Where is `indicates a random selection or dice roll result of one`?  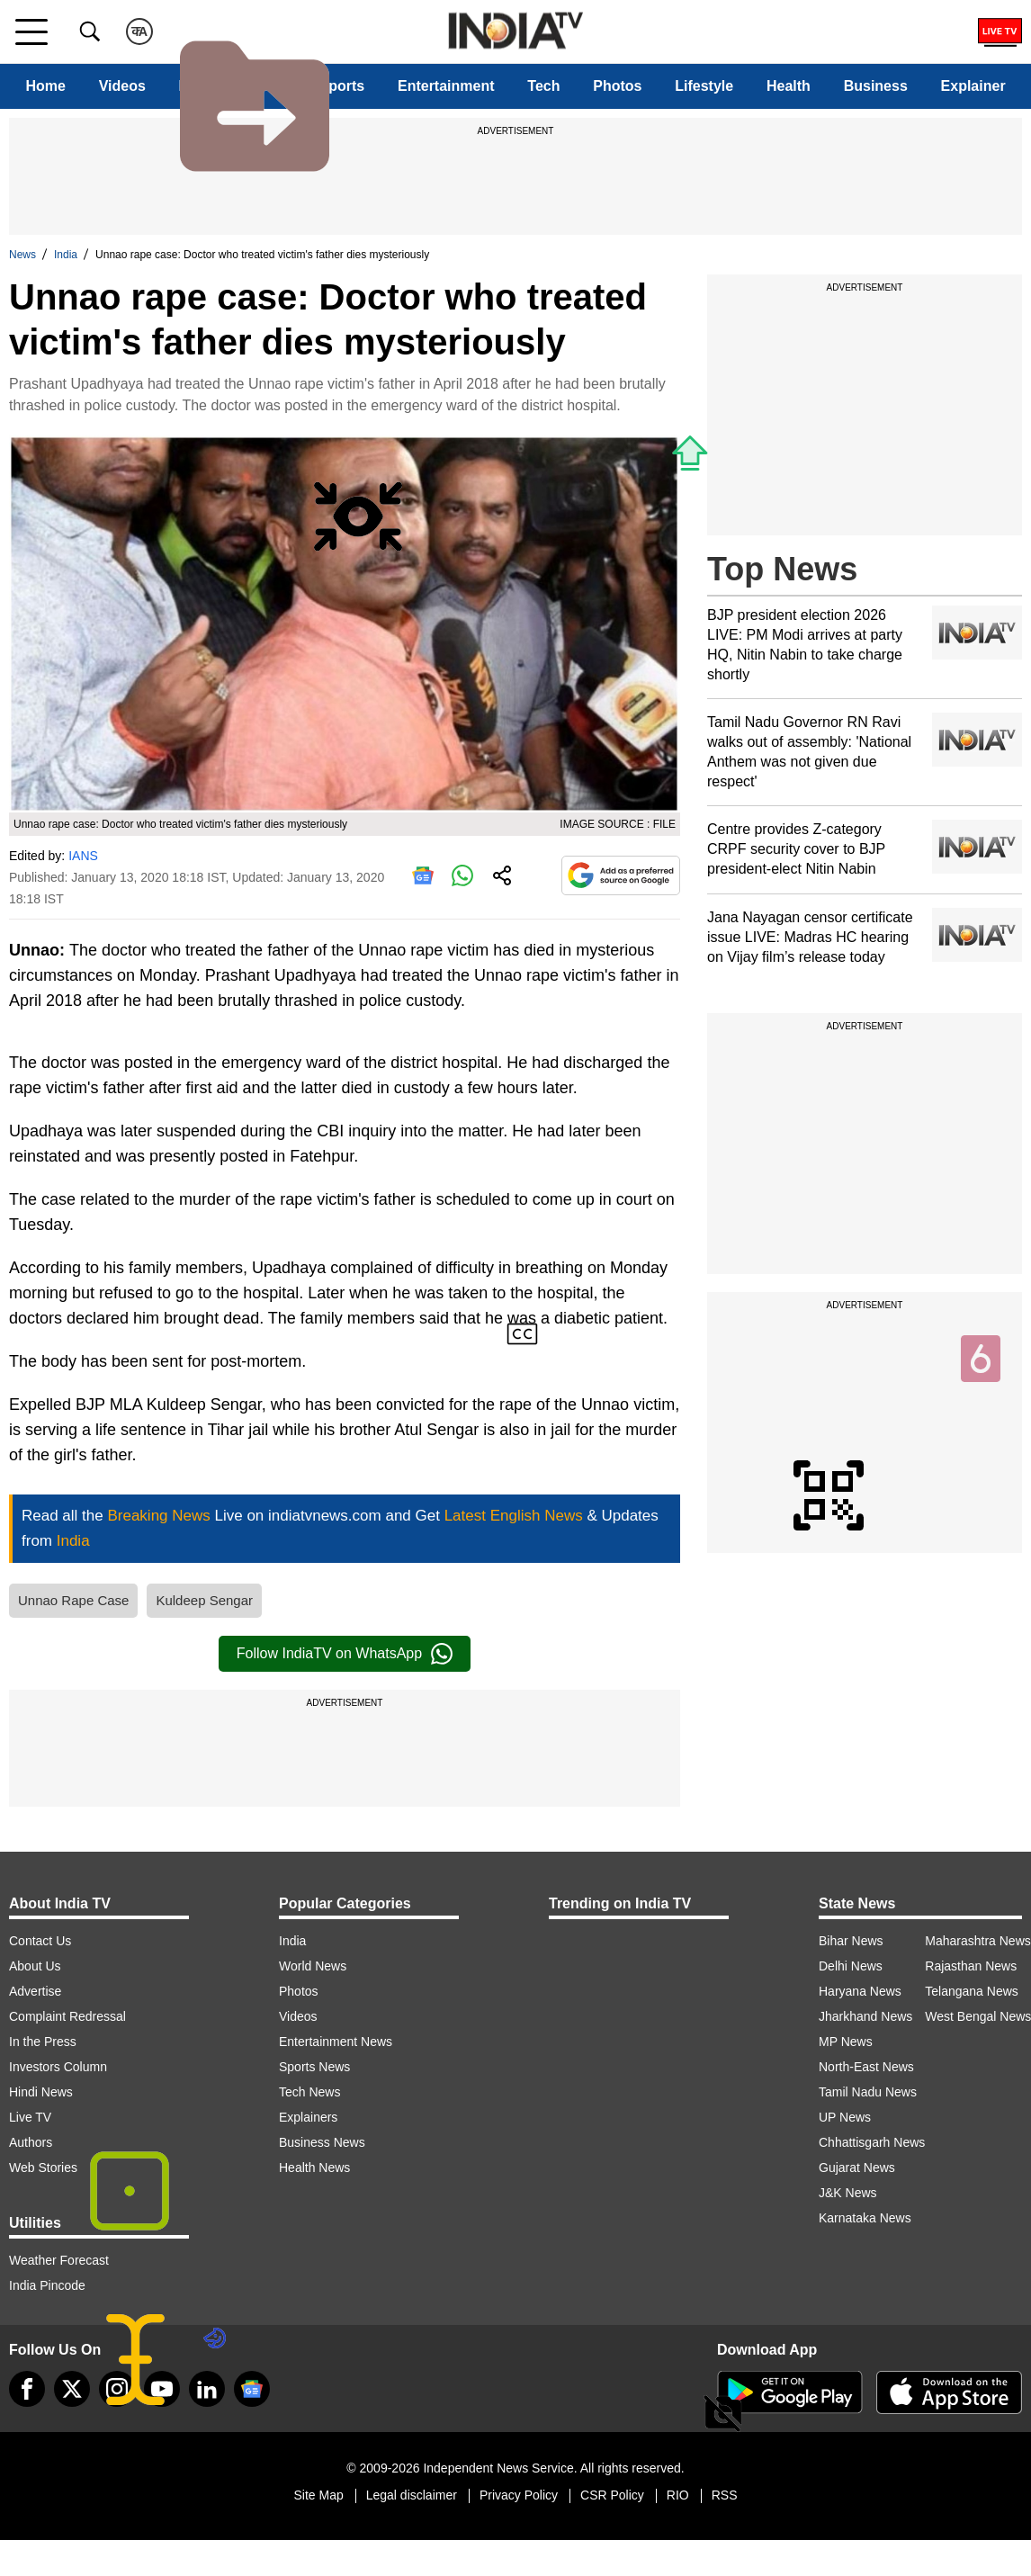
indicates a random selection or dice roll result of one is located at coordinates (130, 2191).